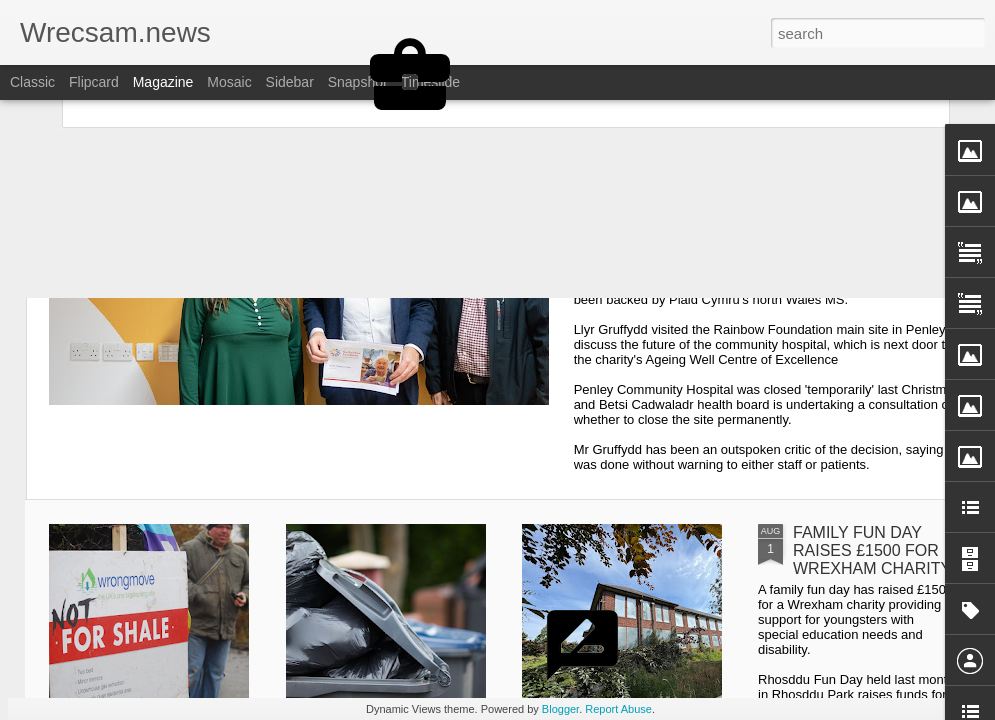  What do you see at coordinates (582, 645) in the screenshot?
I see `write a review or feedback` at bounding box center [582, 645].